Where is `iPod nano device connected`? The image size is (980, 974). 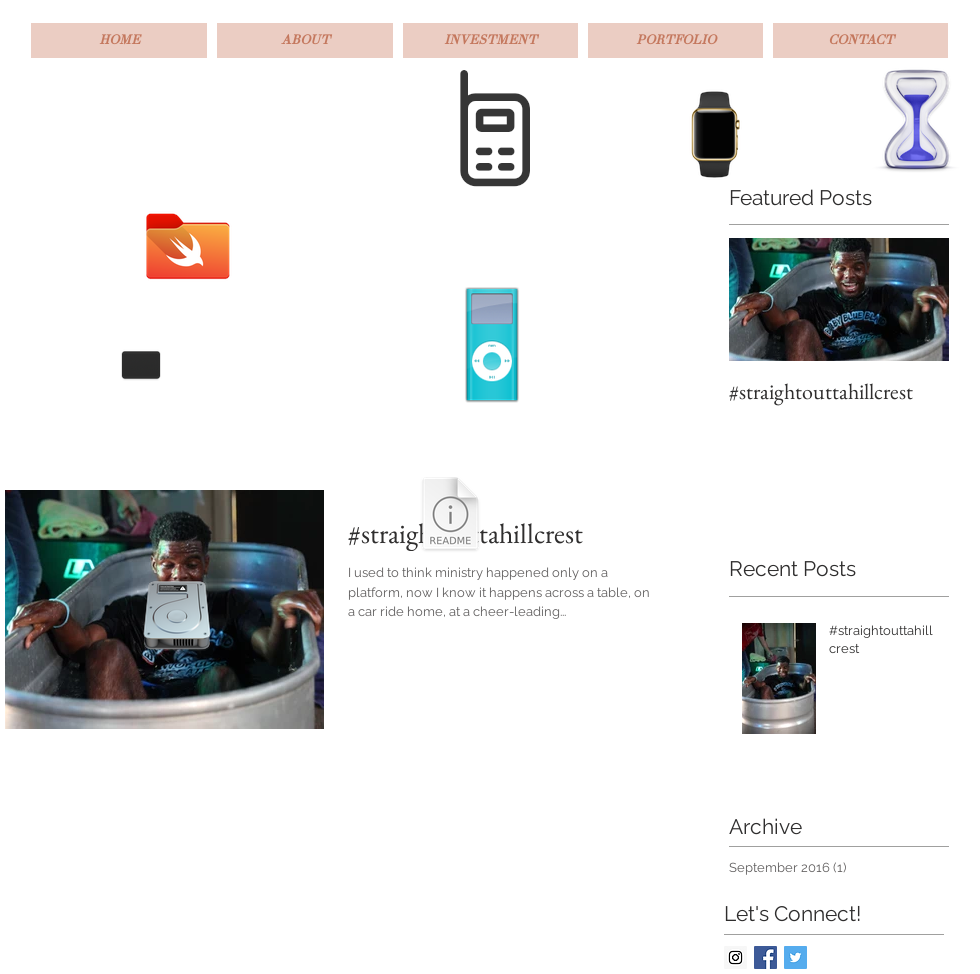 iPod nano device connected is located at coordinates (492, 345).